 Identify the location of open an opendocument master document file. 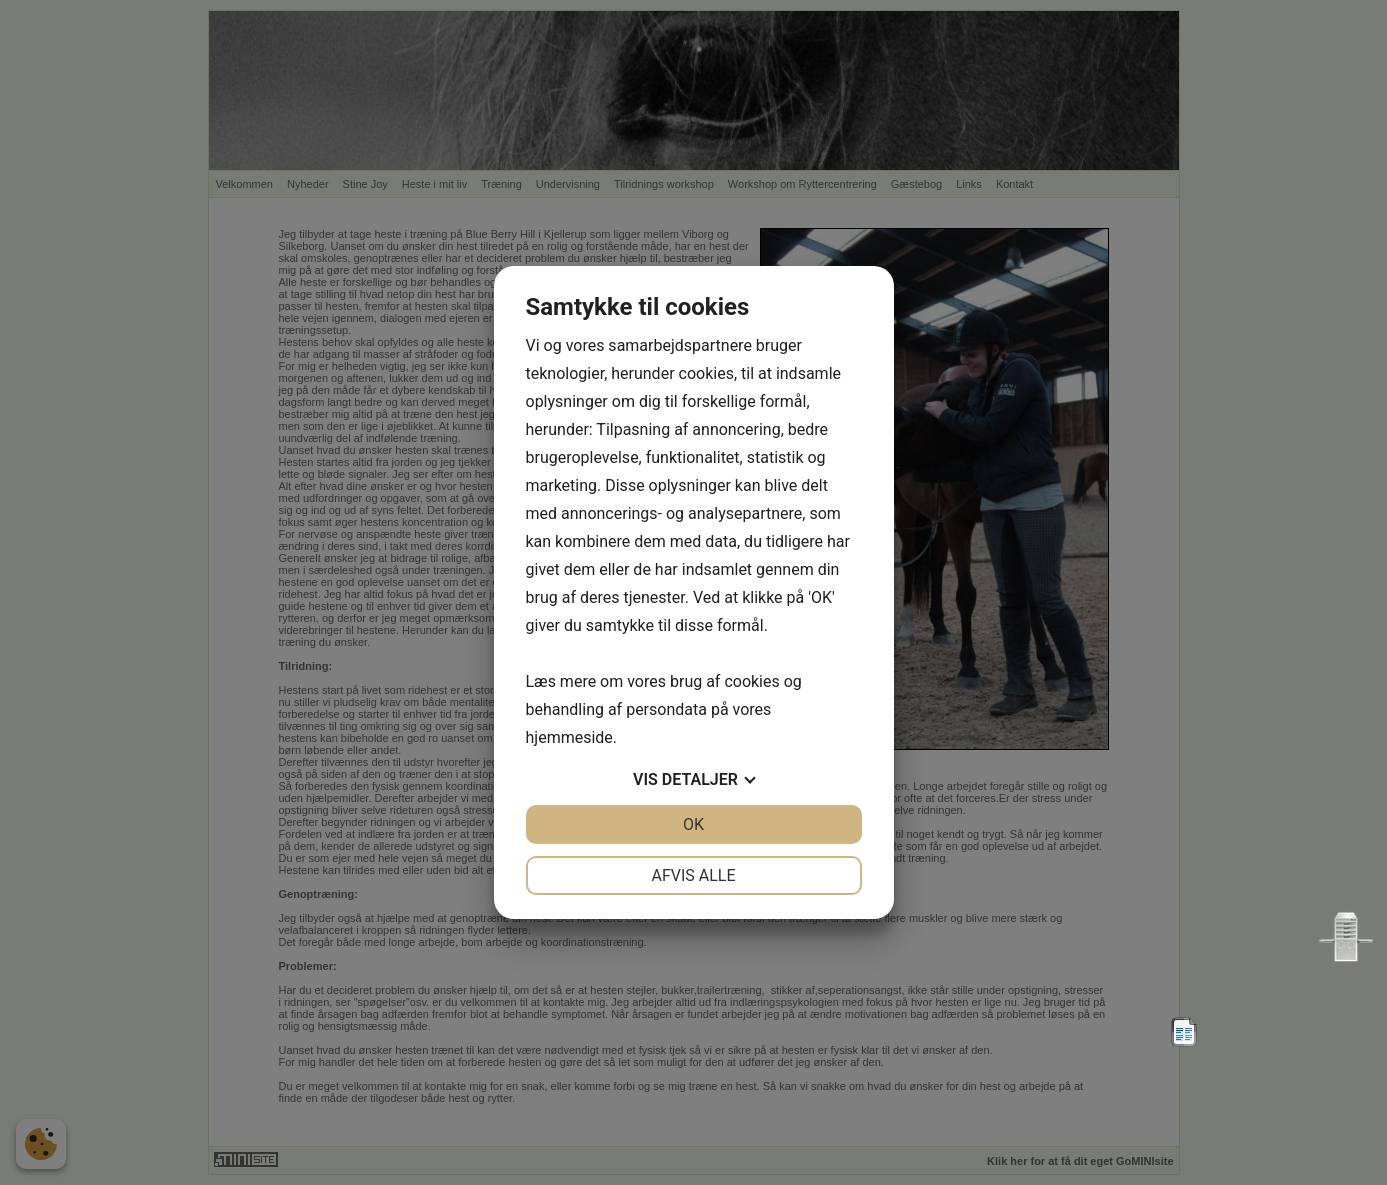
(1184, 1032).